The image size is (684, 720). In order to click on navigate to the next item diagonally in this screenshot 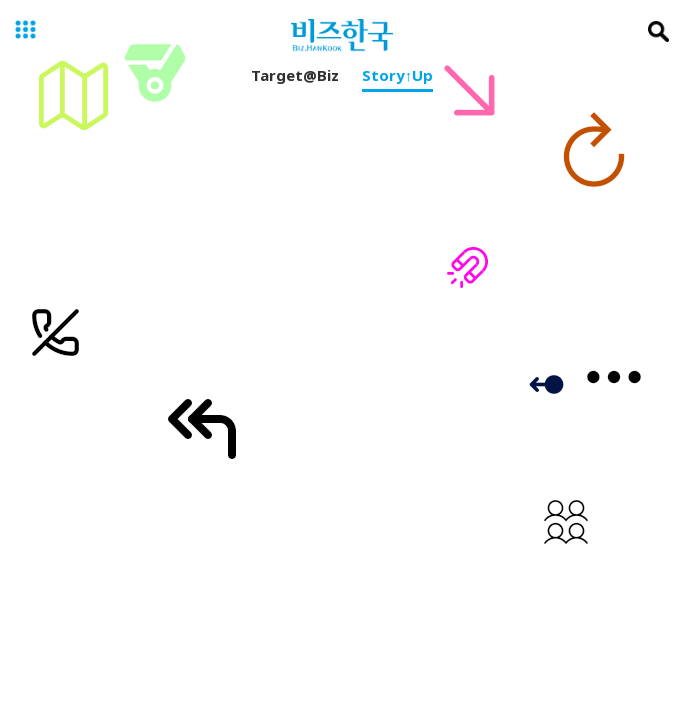, I will do `click(467, 88)`.